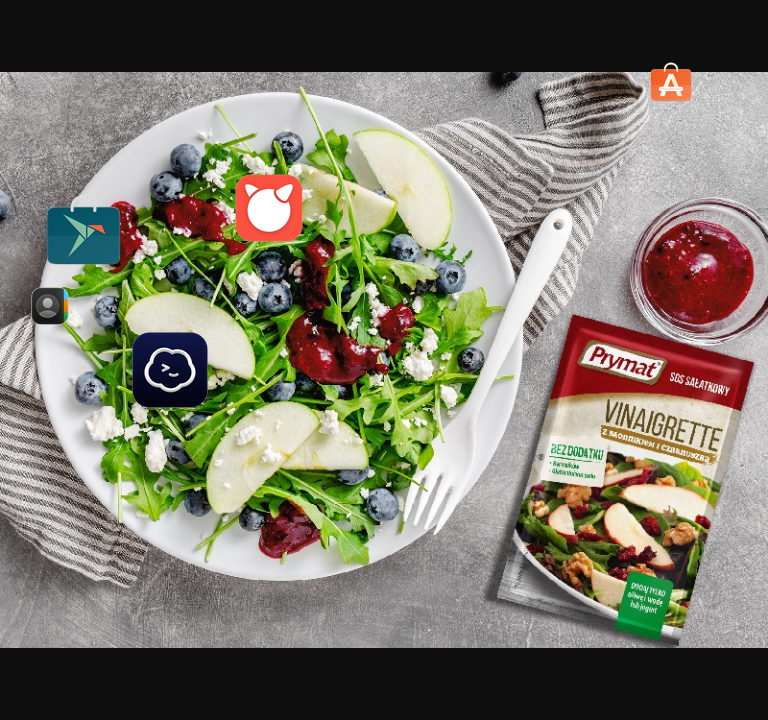 This screenshot has width=768, height=720. I want to click on open termius ssh client, so click(170, 370).